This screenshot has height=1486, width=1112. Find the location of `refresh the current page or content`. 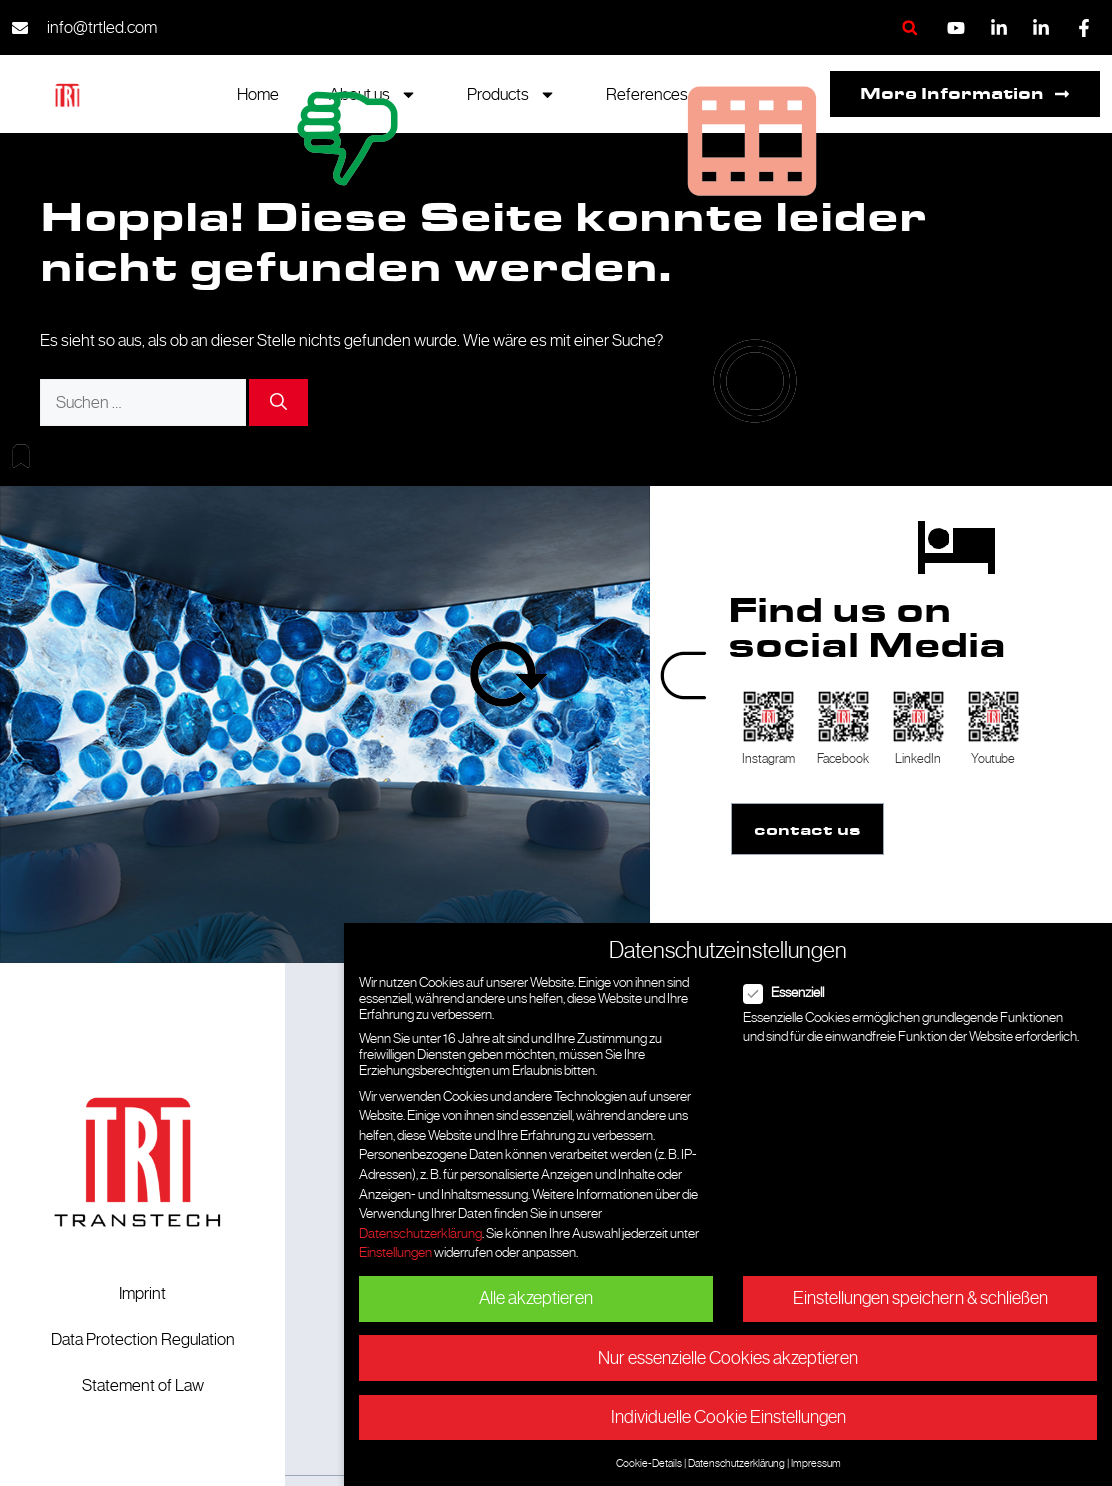

refresh the current page or content is located at coordinates (507, 674).